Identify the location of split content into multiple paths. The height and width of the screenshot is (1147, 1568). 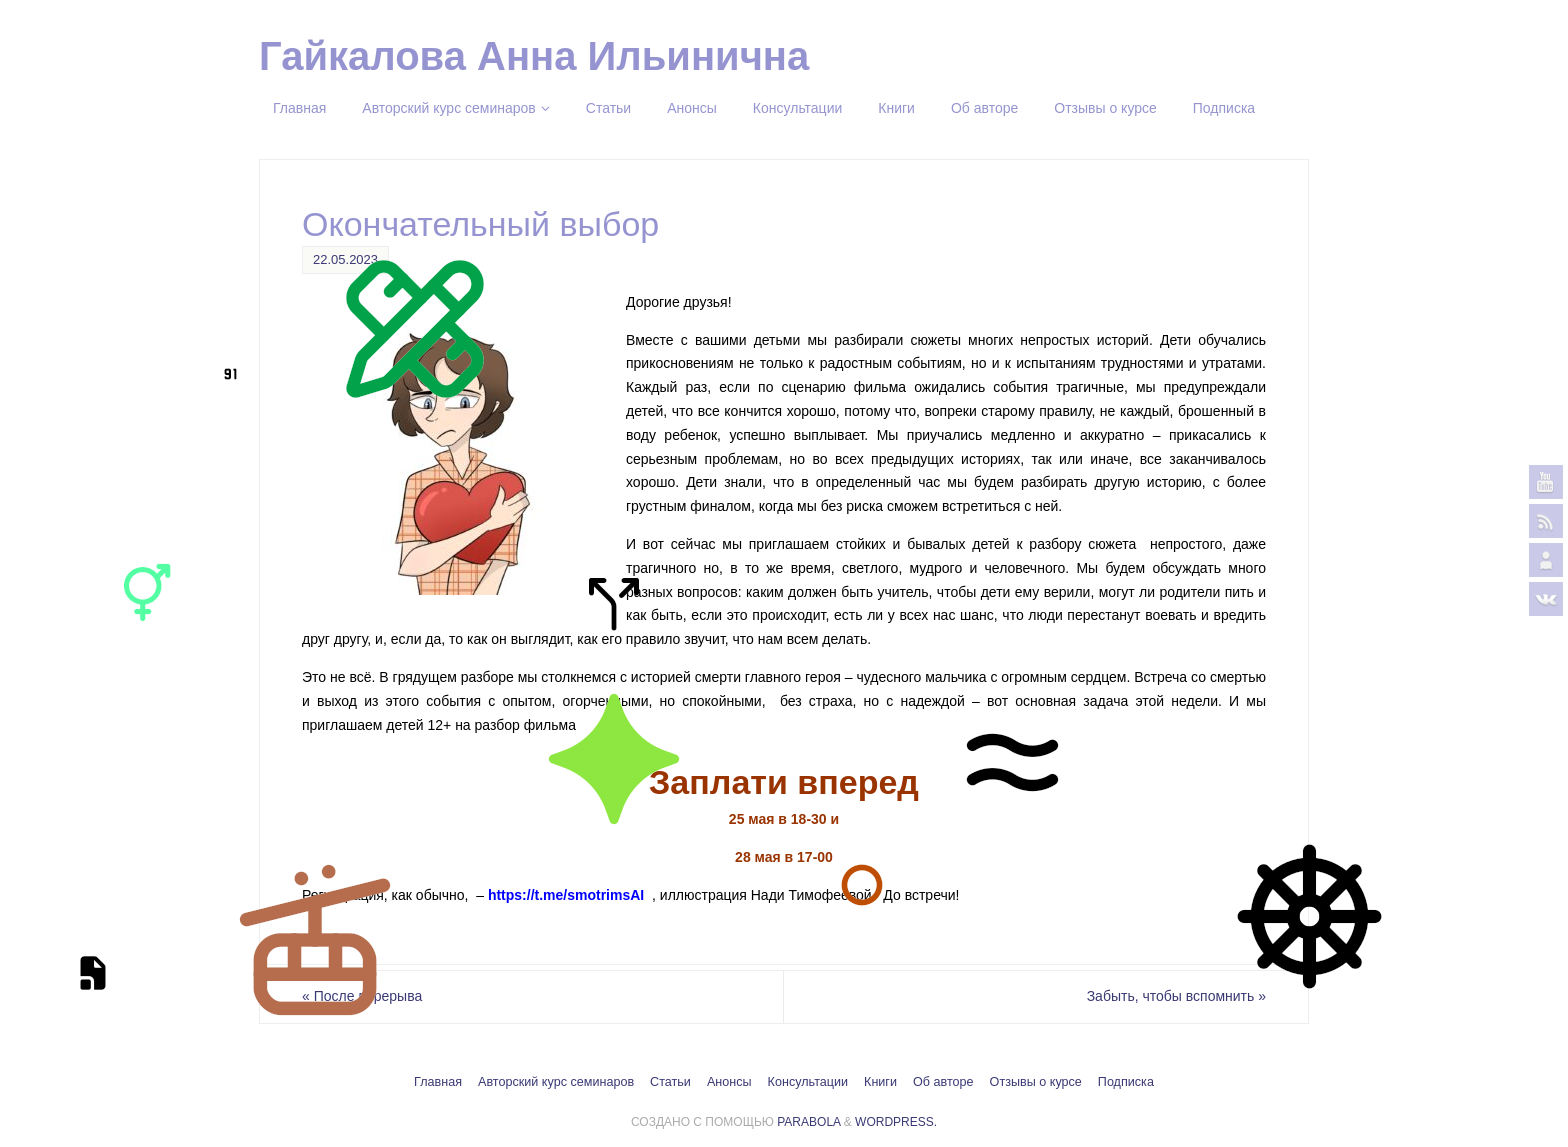
(614, 603).